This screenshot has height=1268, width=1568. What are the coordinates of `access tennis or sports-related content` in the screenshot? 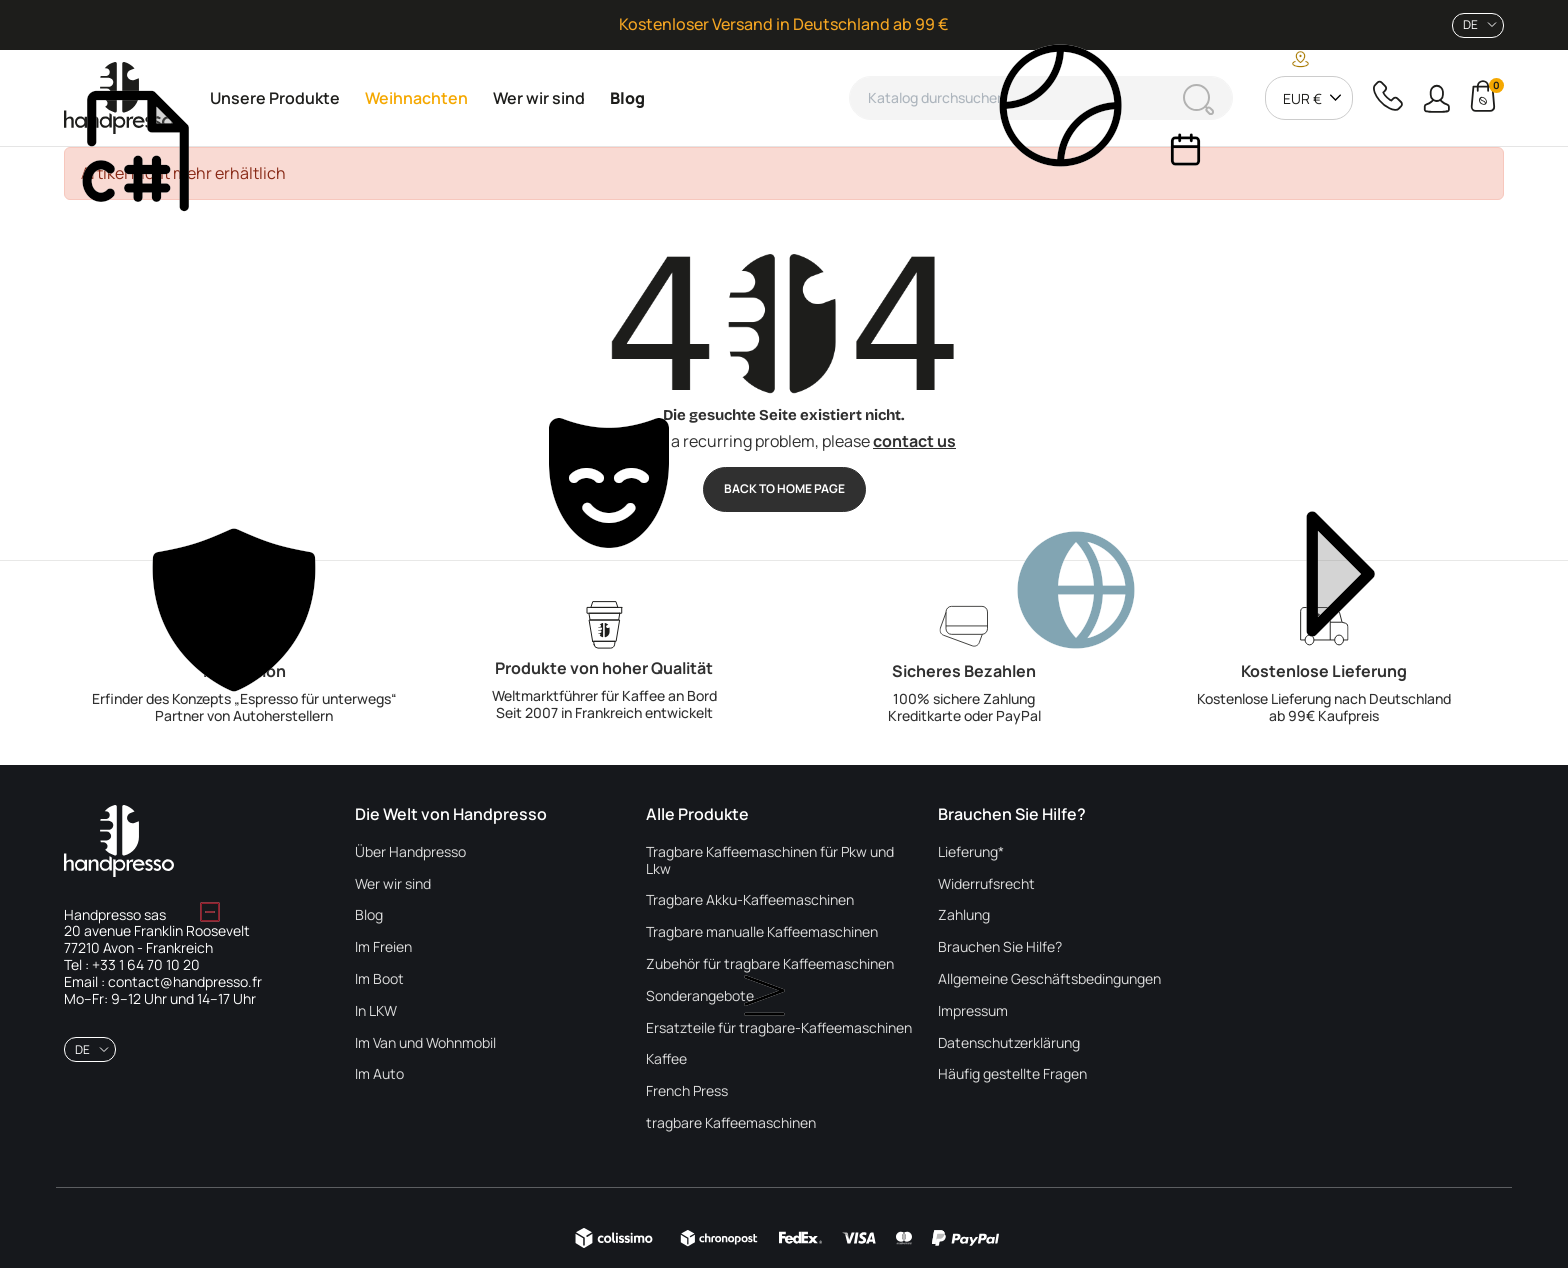 It's located at (1060, 105).